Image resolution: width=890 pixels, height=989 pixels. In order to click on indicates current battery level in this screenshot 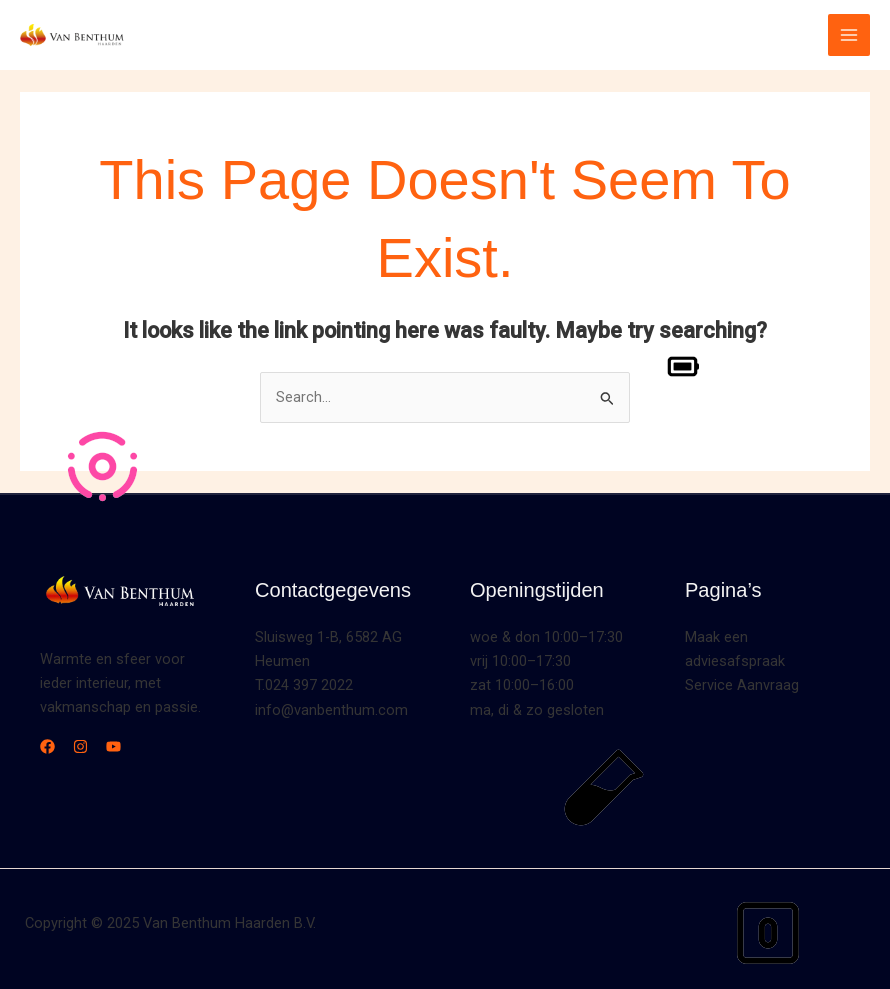, I will do `click(682, 366)`.